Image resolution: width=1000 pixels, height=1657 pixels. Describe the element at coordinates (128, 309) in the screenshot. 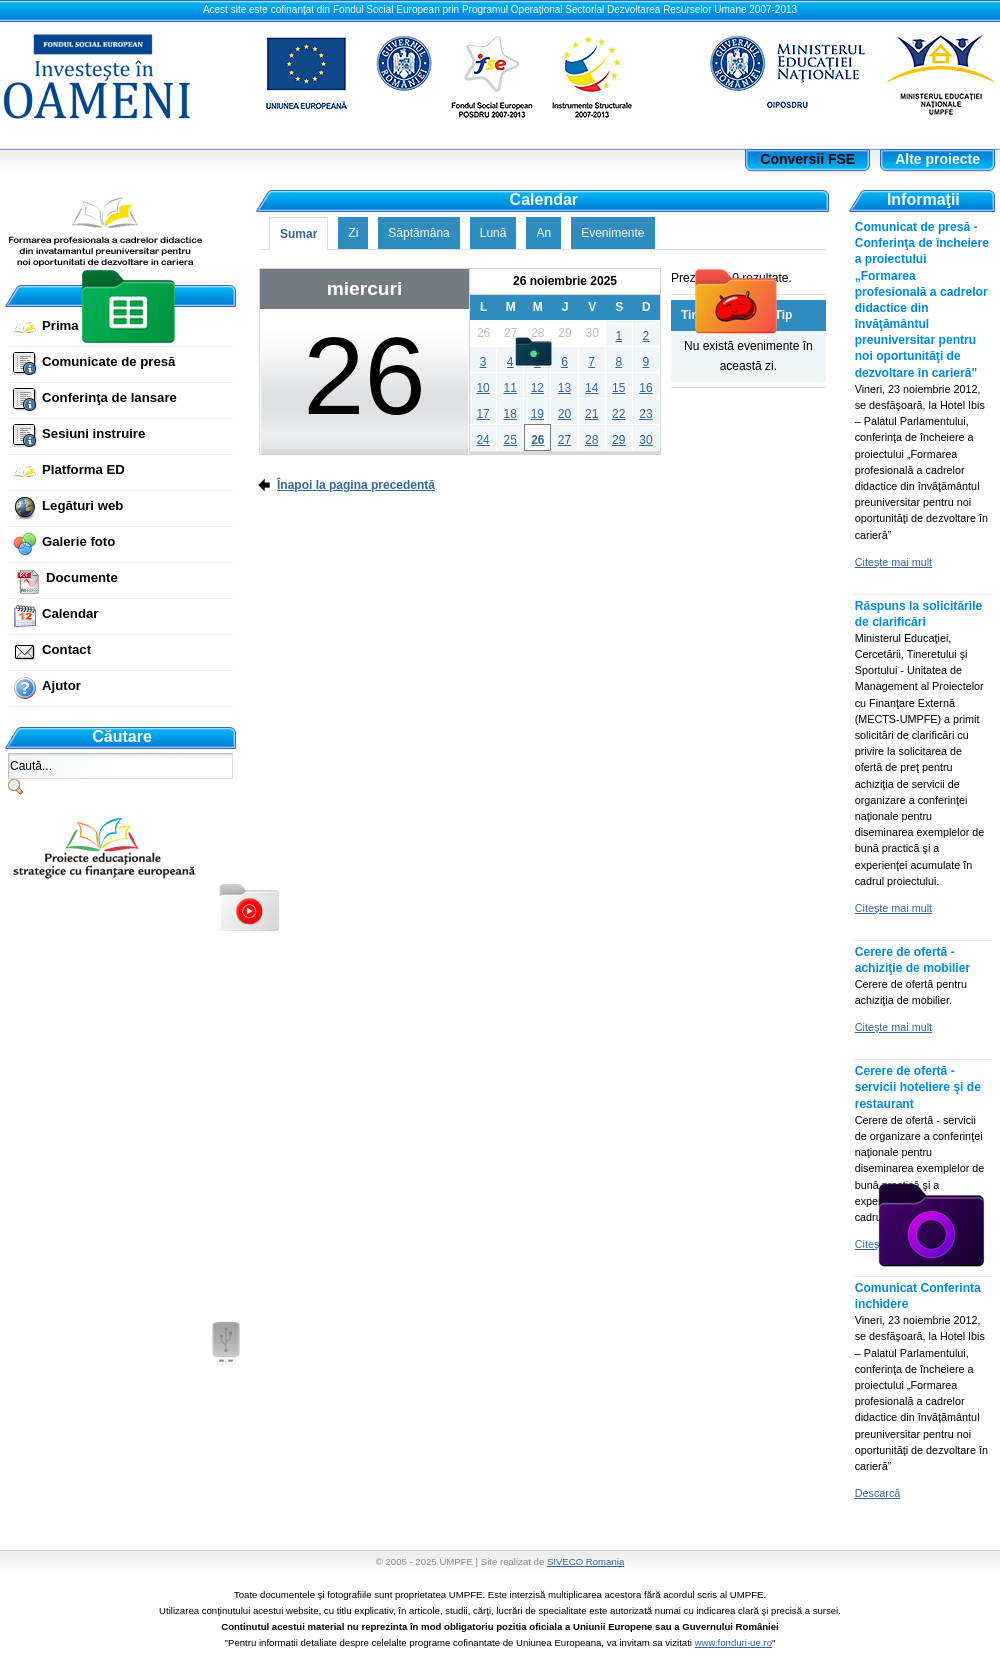

I see `open folder containing Google Sheets files` at that location.